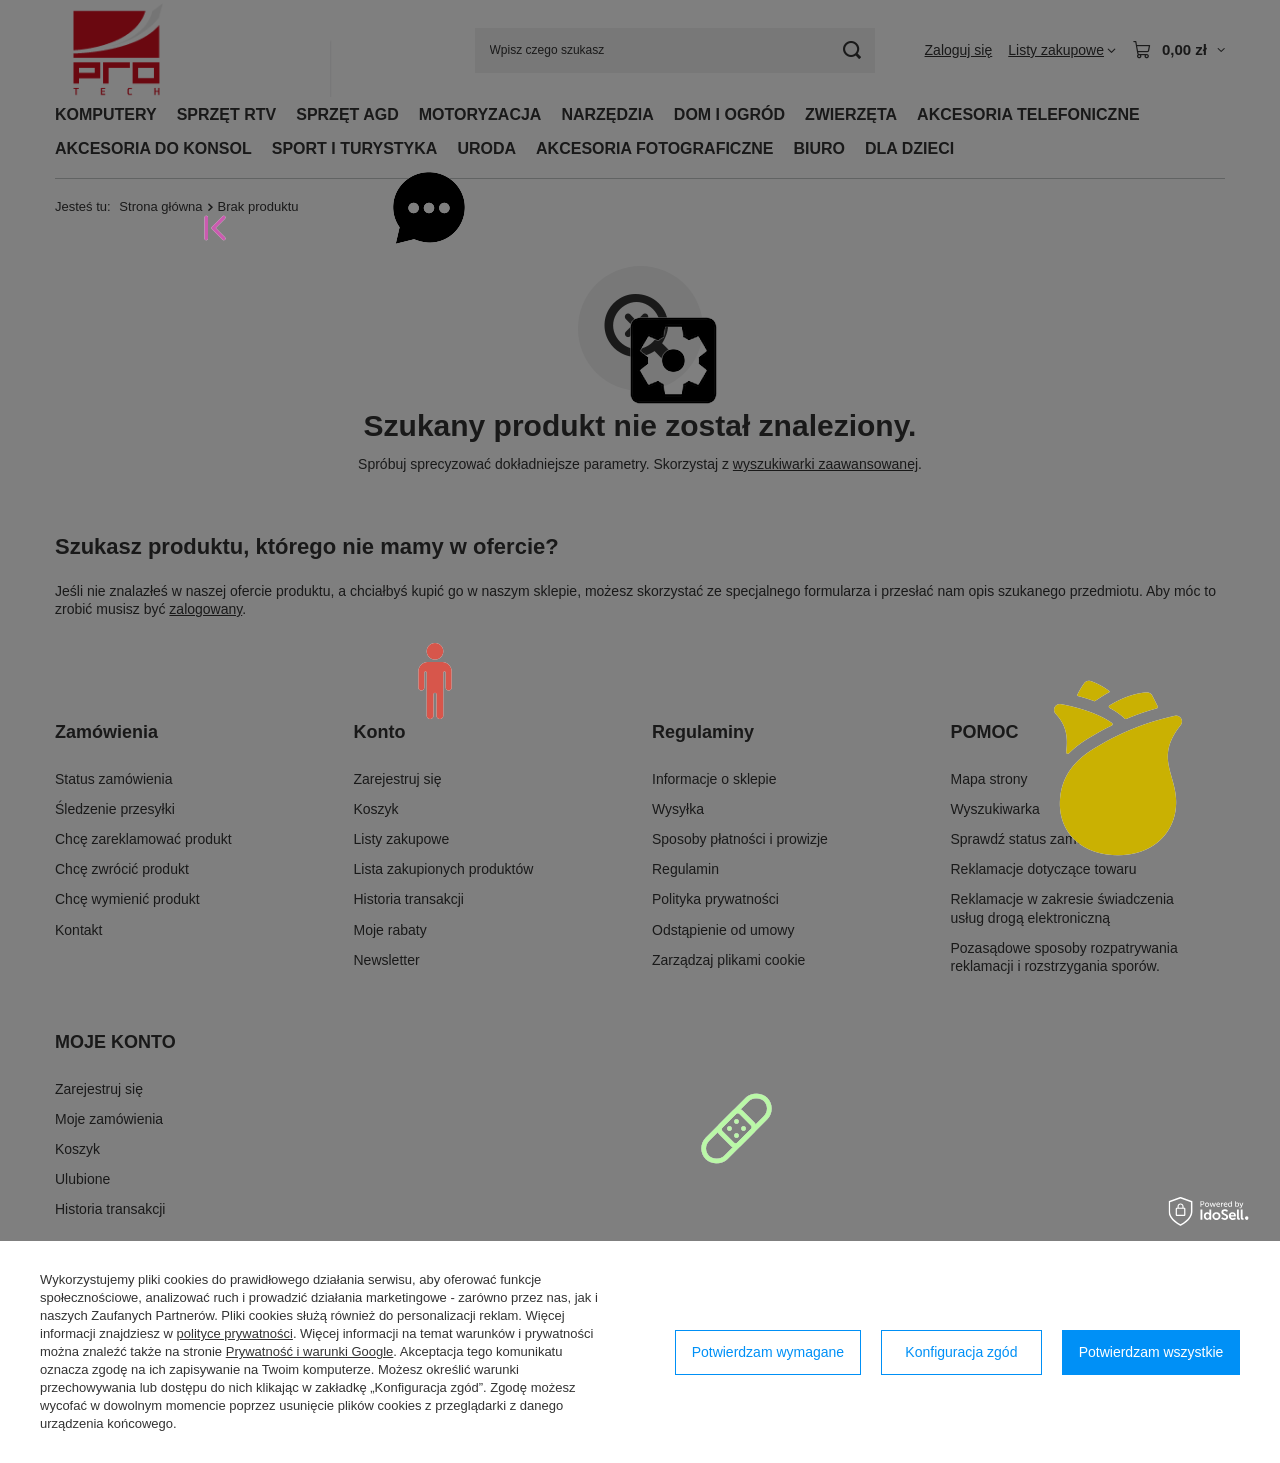 The height and width of the screenshot is (1463, 1280). What do you see at coordinates (215, 228) in the screenshot?
I see `skip to the beginning` at bounding box center [215, 228].